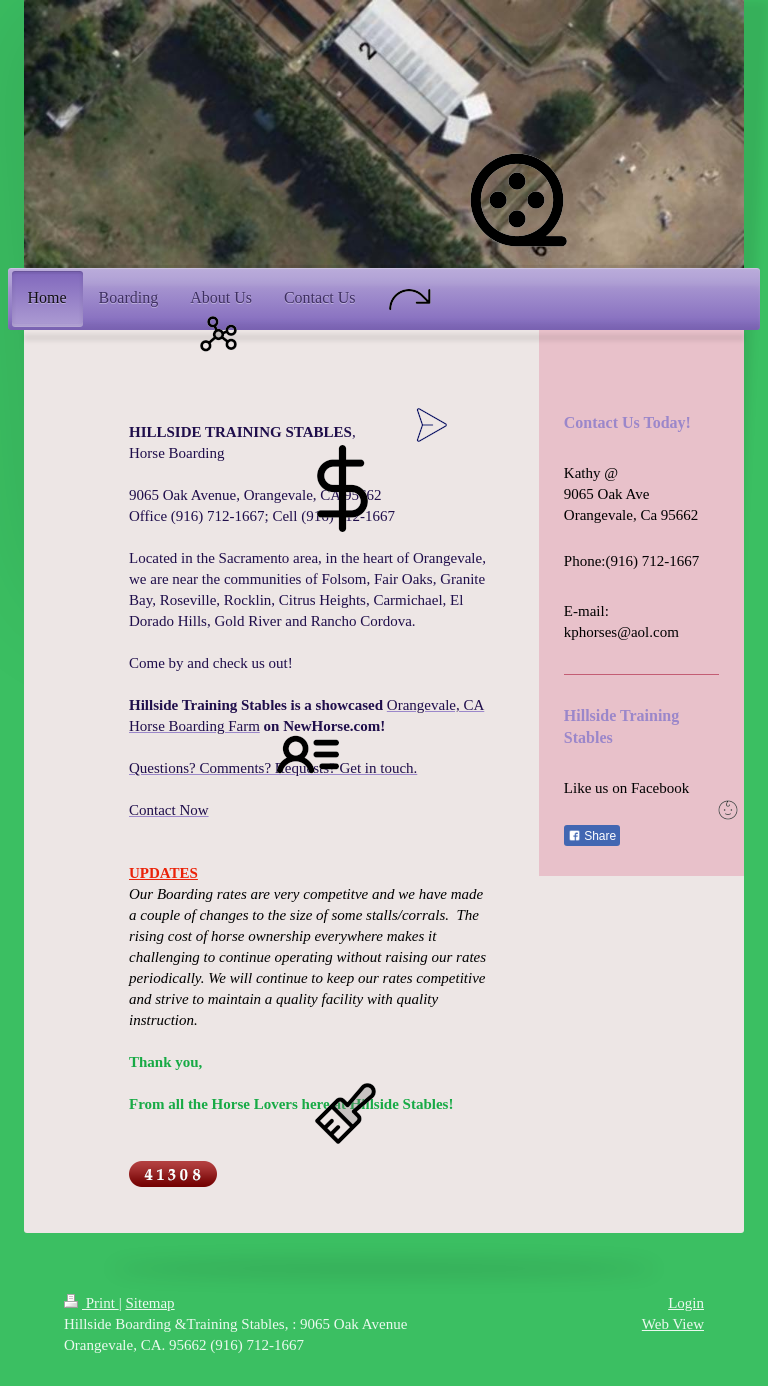 The image size is (768, 1386). What do you see at coordinates (342, 488) in the screenshot?
I see `view payment or pricing details` at bounding box center [342, 488].